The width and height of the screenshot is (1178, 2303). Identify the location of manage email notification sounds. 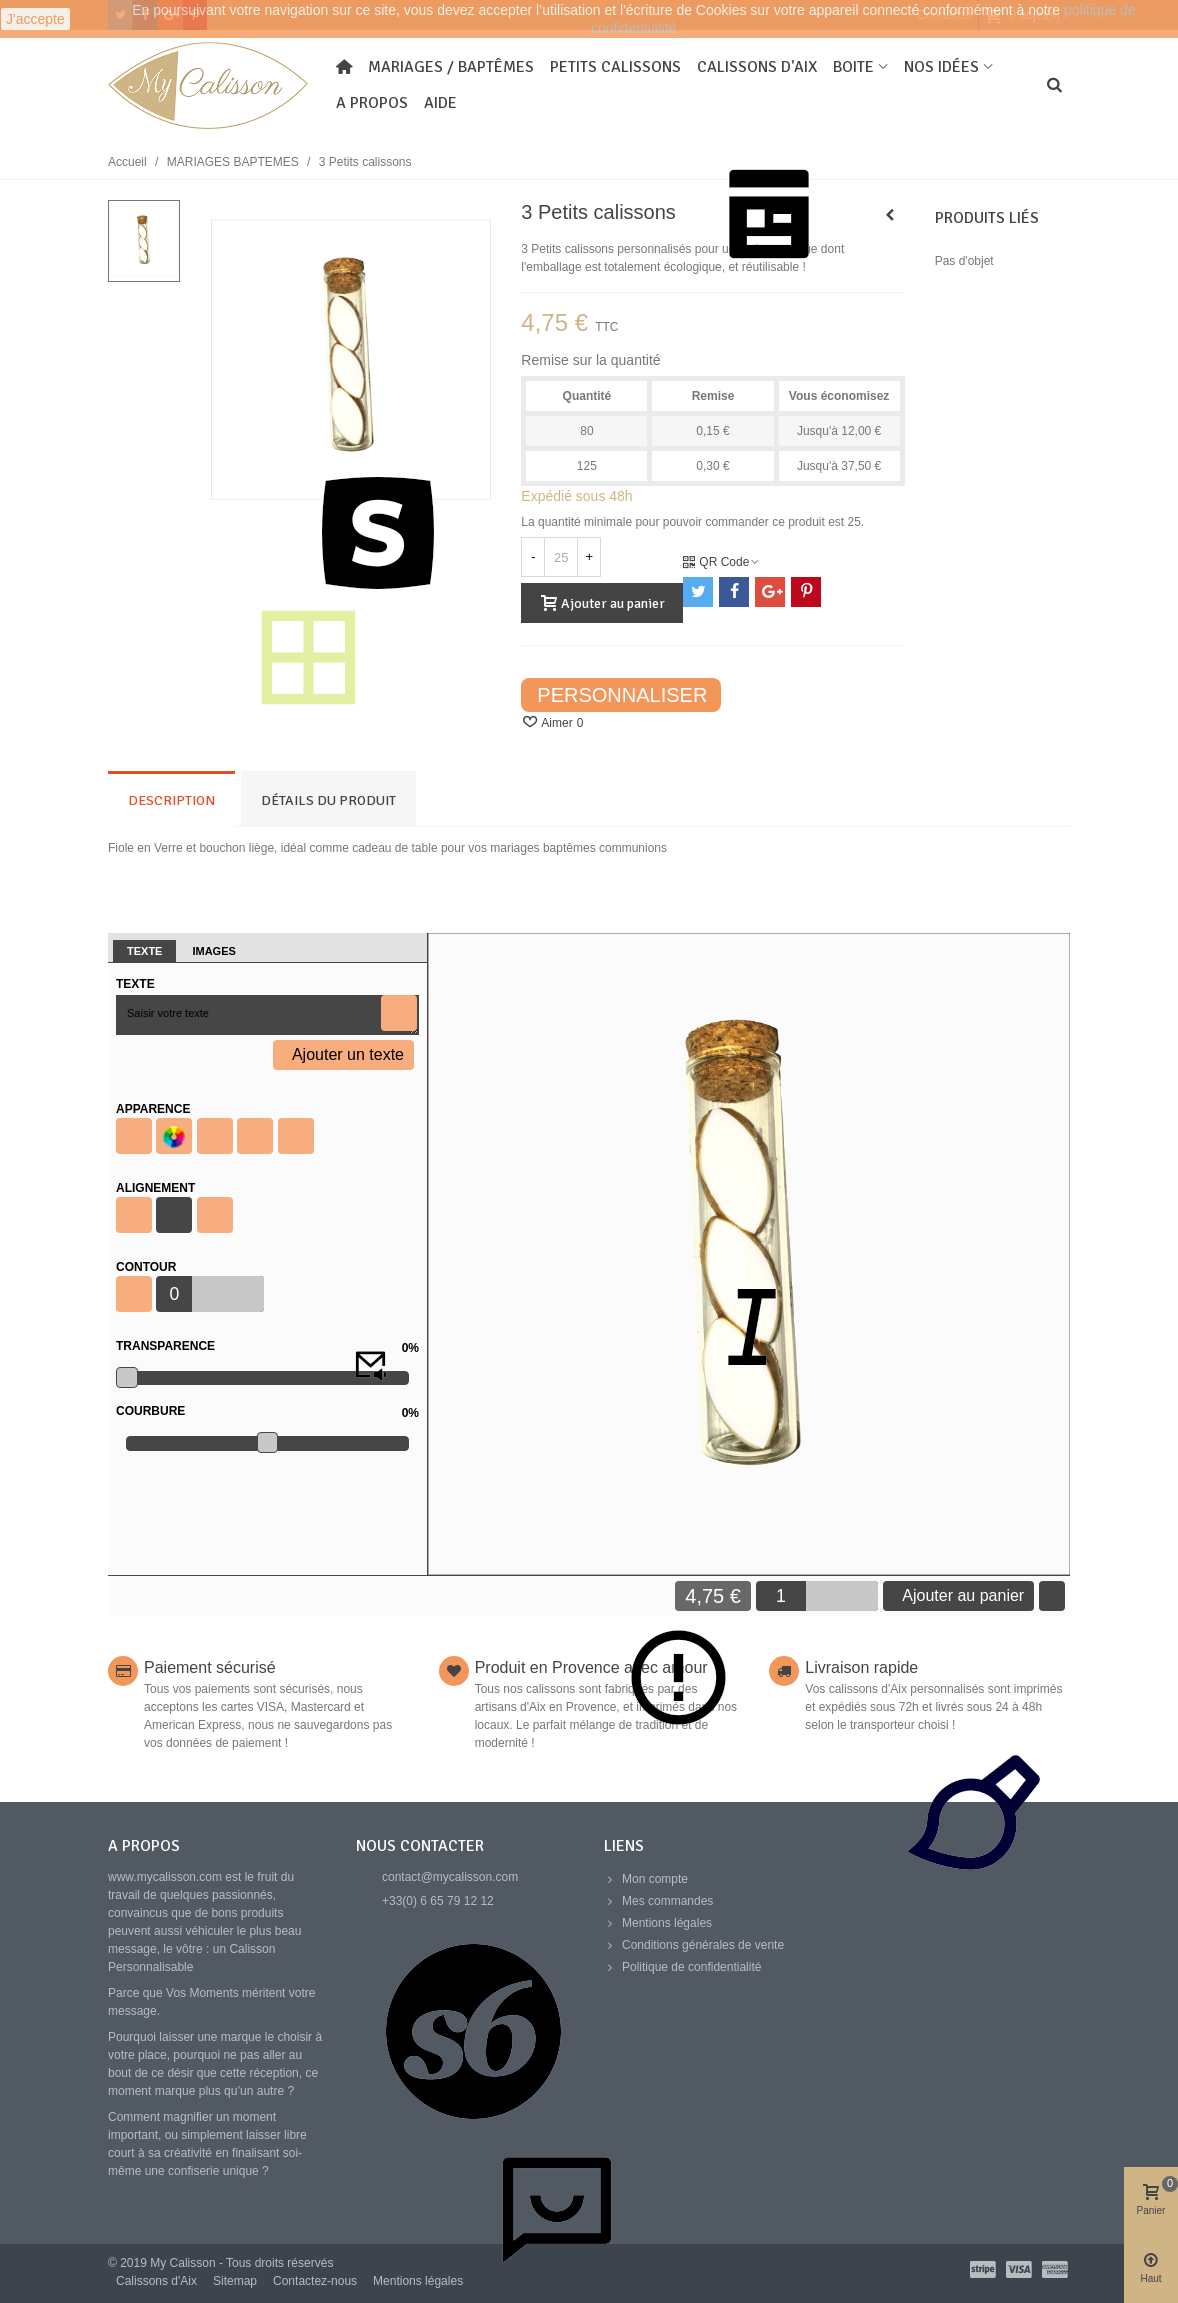
(370, 1364).